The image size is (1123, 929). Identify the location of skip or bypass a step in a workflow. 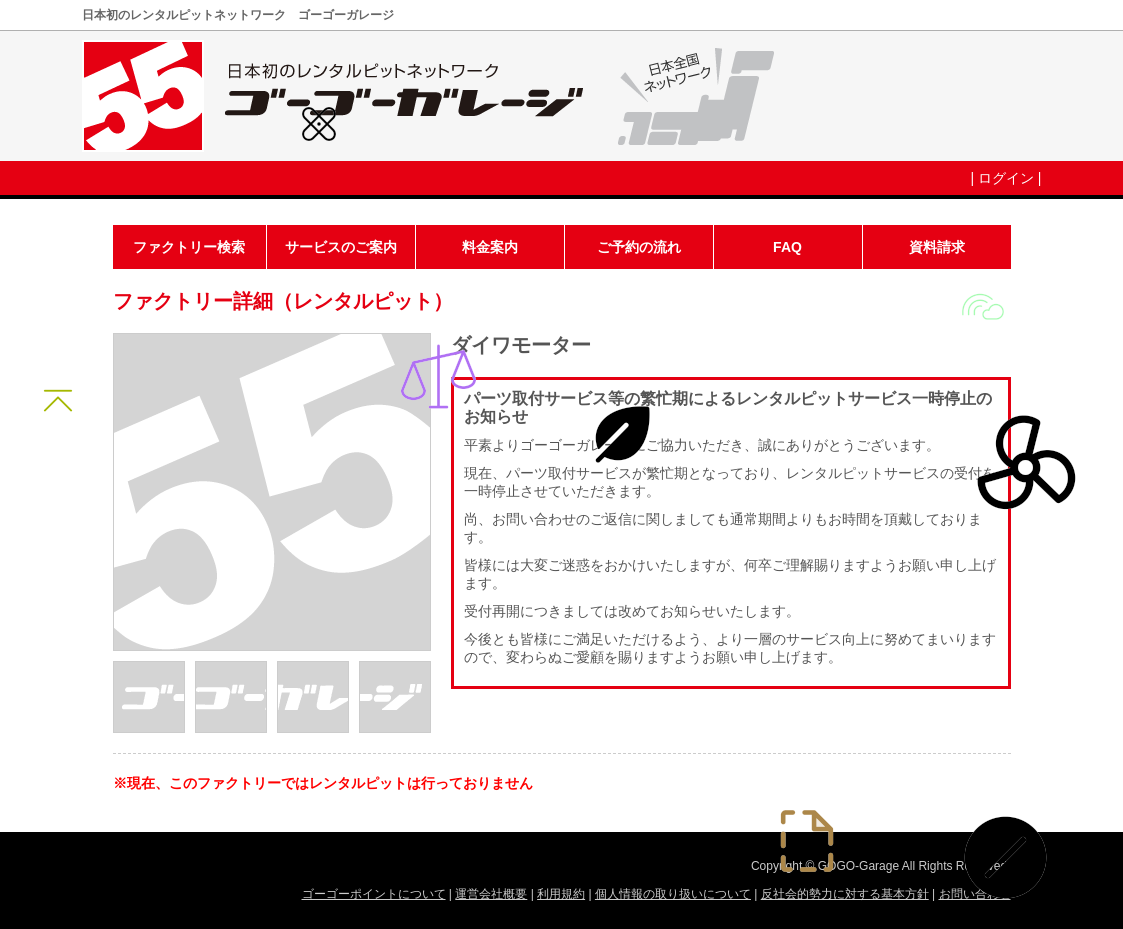
(1005, 857).